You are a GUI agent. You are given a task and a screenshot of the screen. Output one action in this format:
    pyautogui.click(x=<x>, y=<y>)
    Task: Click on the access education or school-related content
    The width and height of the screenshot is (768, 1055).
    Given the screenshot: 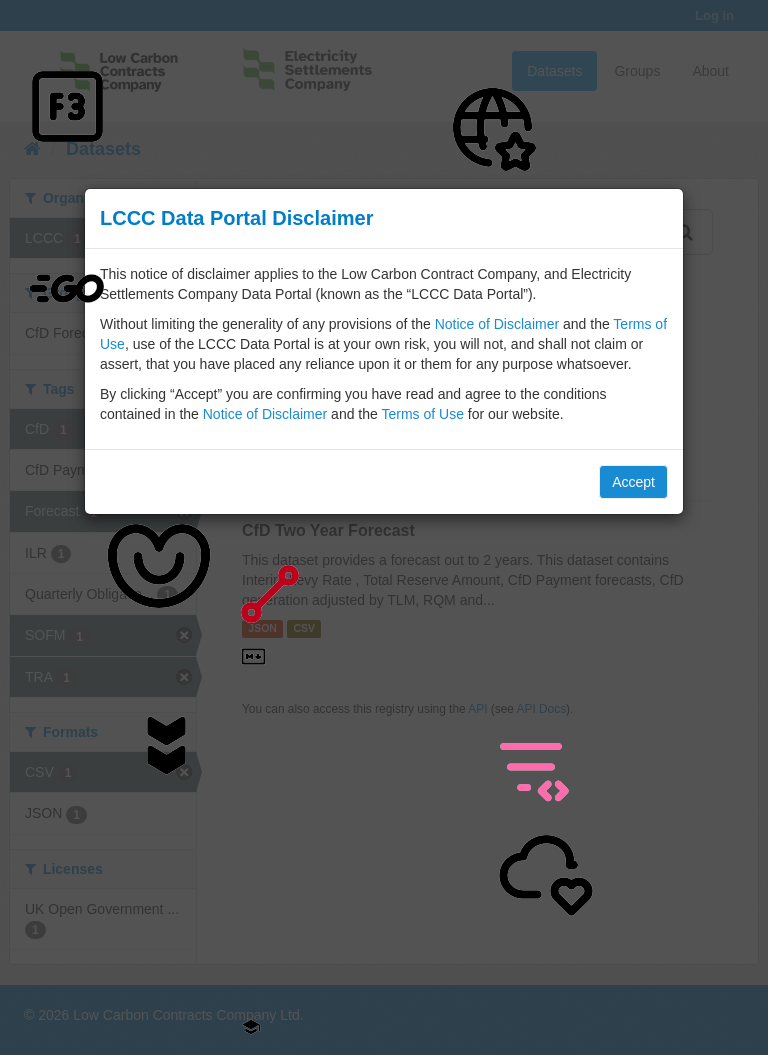 What is the action you would take?
    pyautogui.click(x=251, y=1027)
    